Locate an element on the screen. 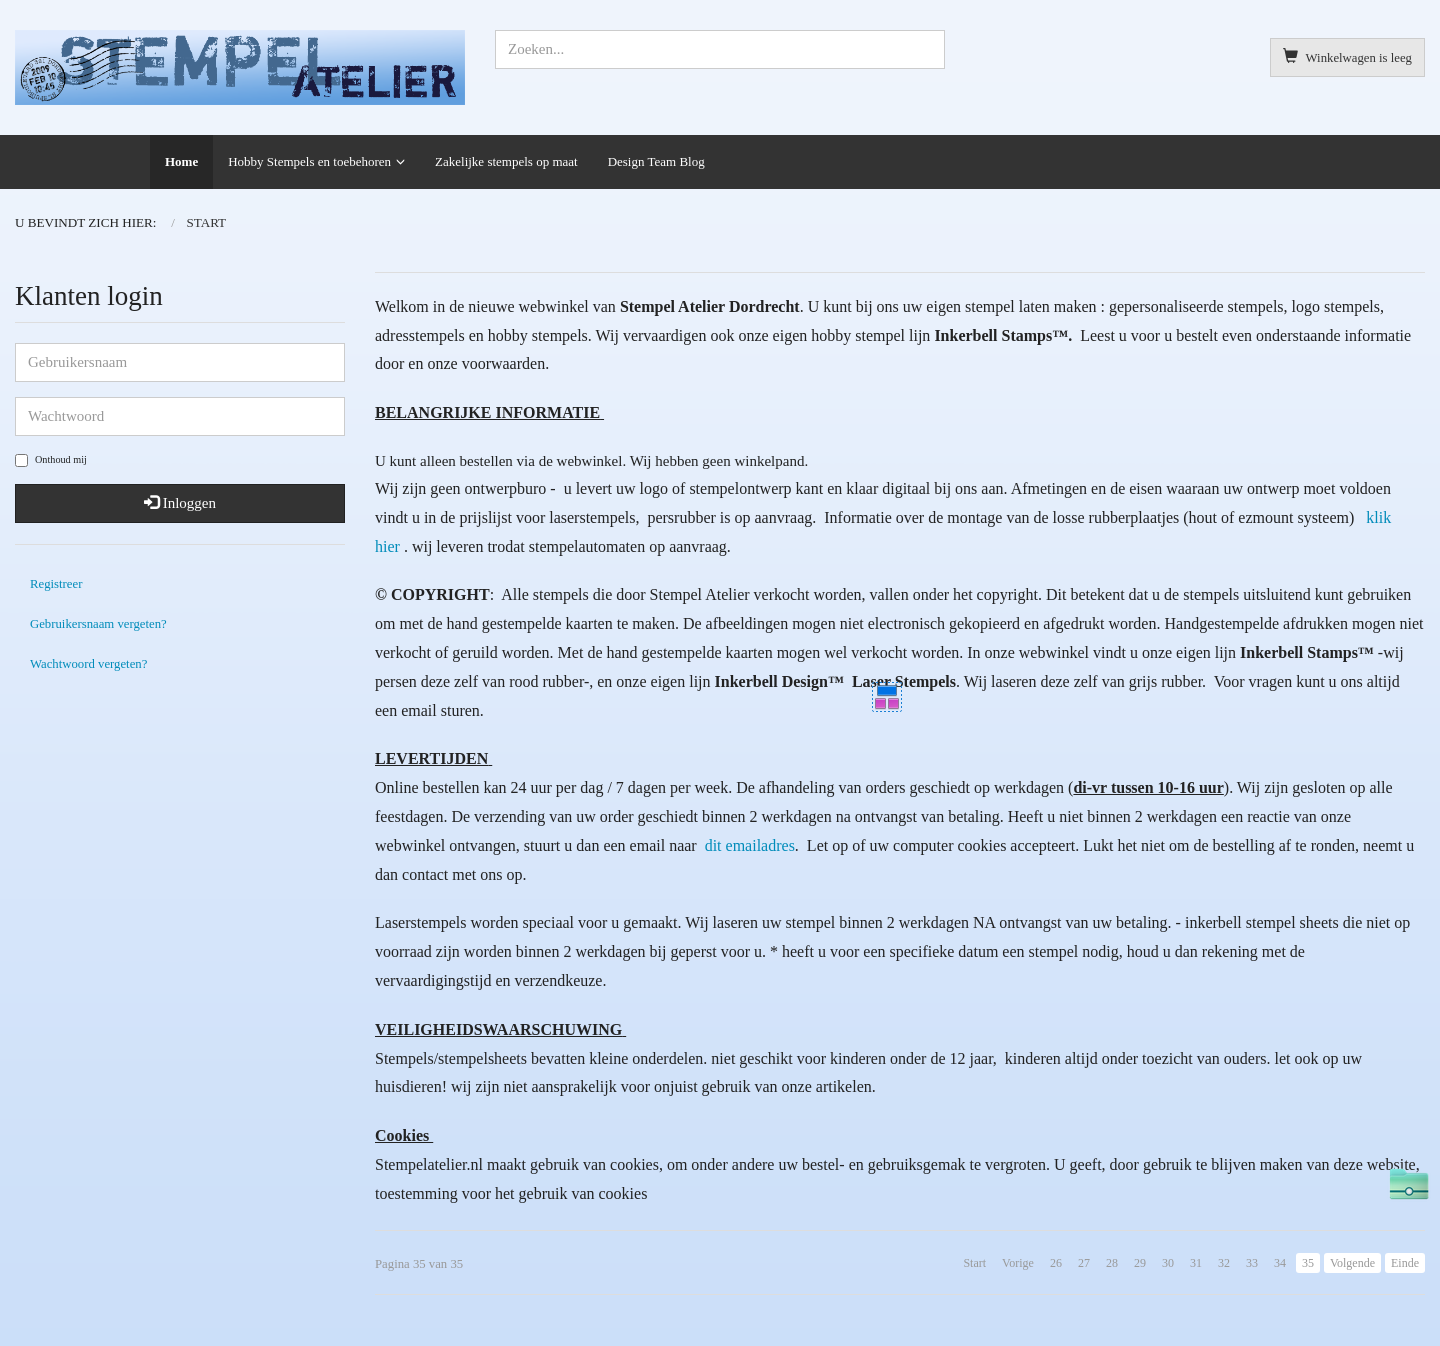  select all items in the current view is located at coordinates (887, 697).